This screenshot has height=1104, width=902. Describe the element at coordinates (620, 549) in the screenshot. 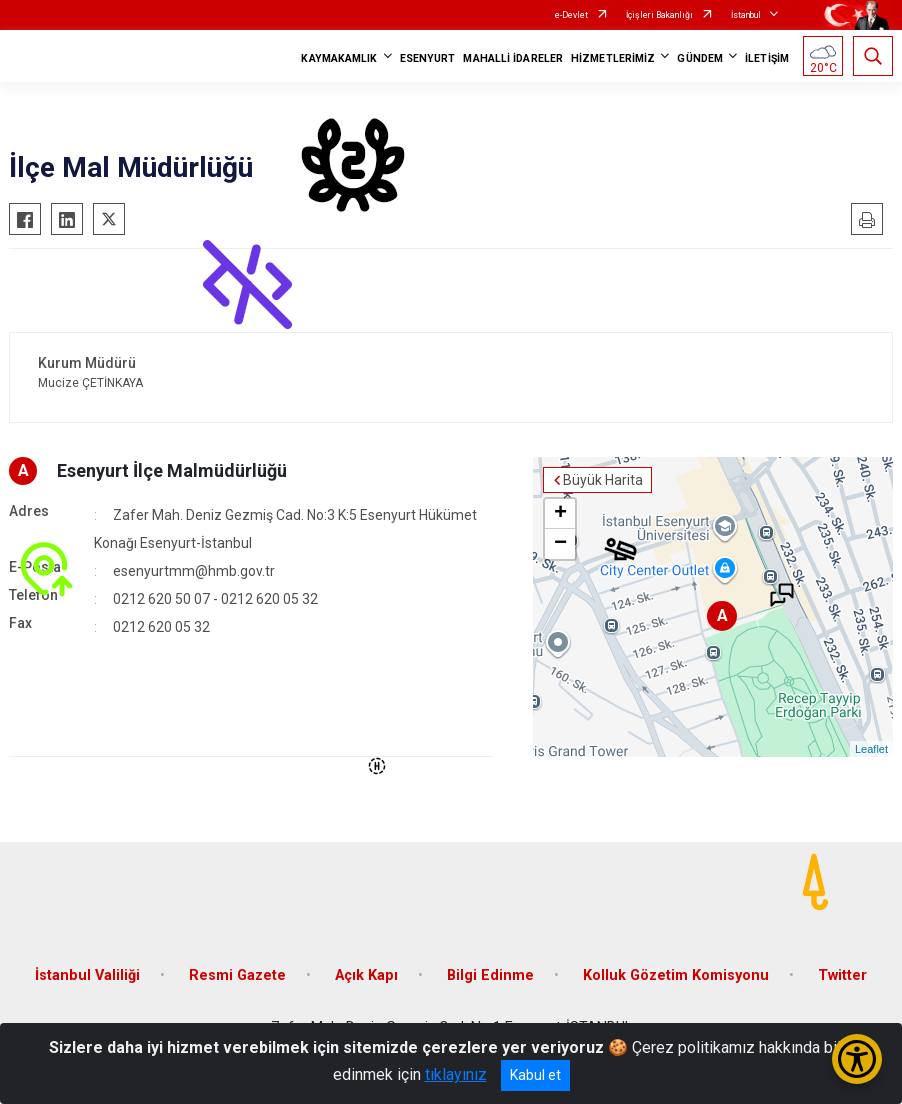

I see `select angled flat bed seat option` at that location.